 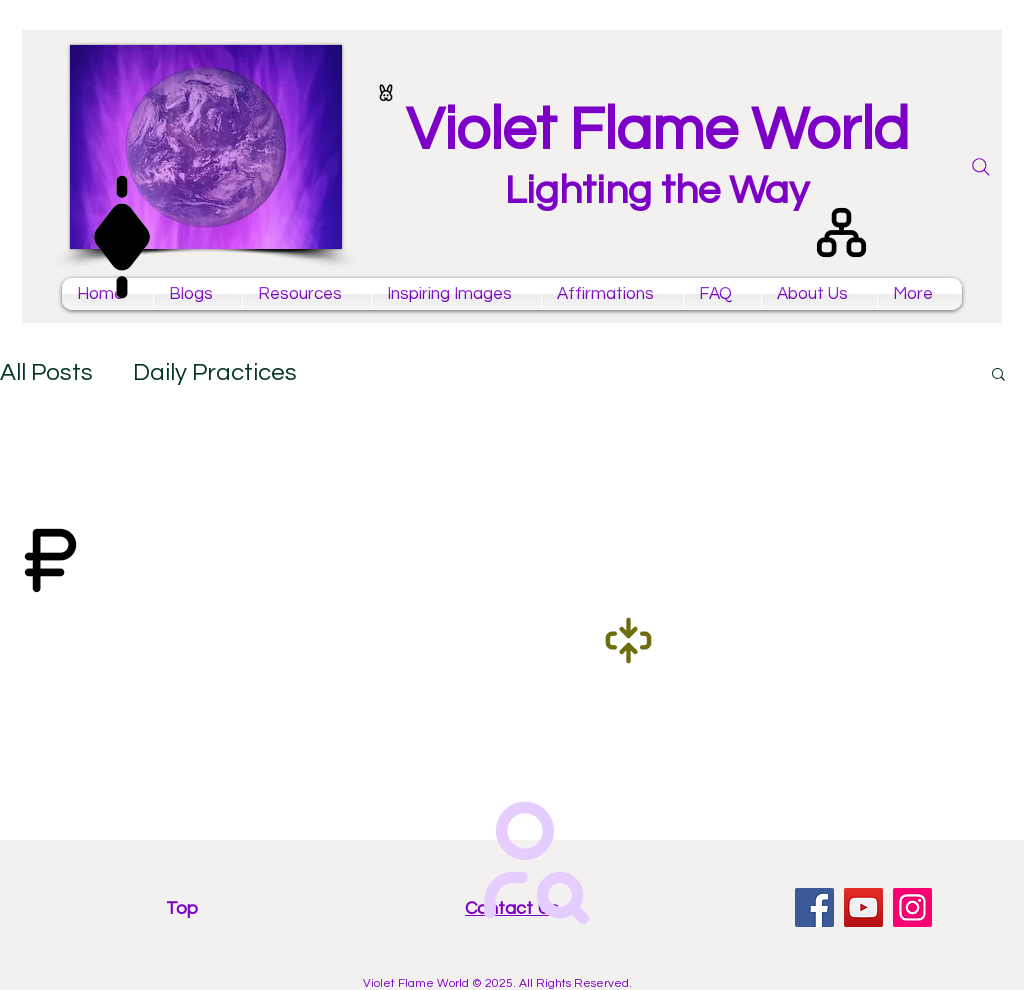 What do you see at coordinates (628, 640) in the screenshot?
I see `collapse viewport height` at bounding box center [628, 640].